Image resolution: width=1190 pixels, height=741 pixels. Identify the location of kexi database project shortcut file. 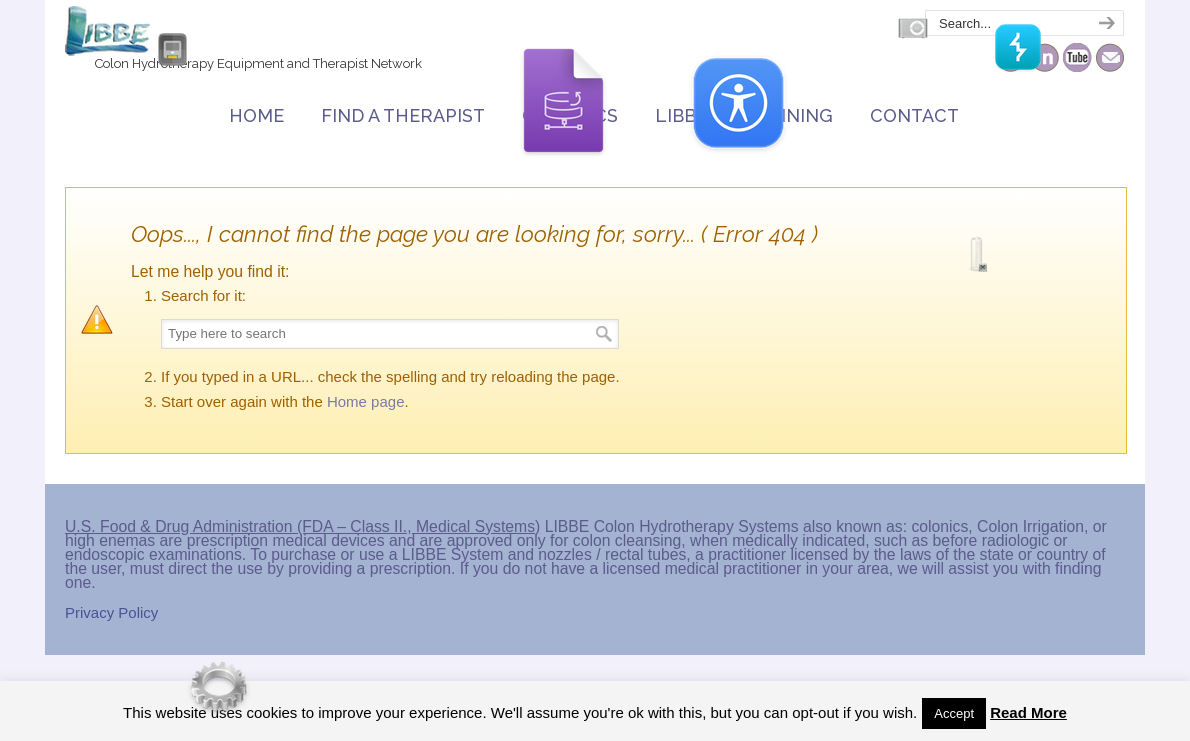
(563, 102).